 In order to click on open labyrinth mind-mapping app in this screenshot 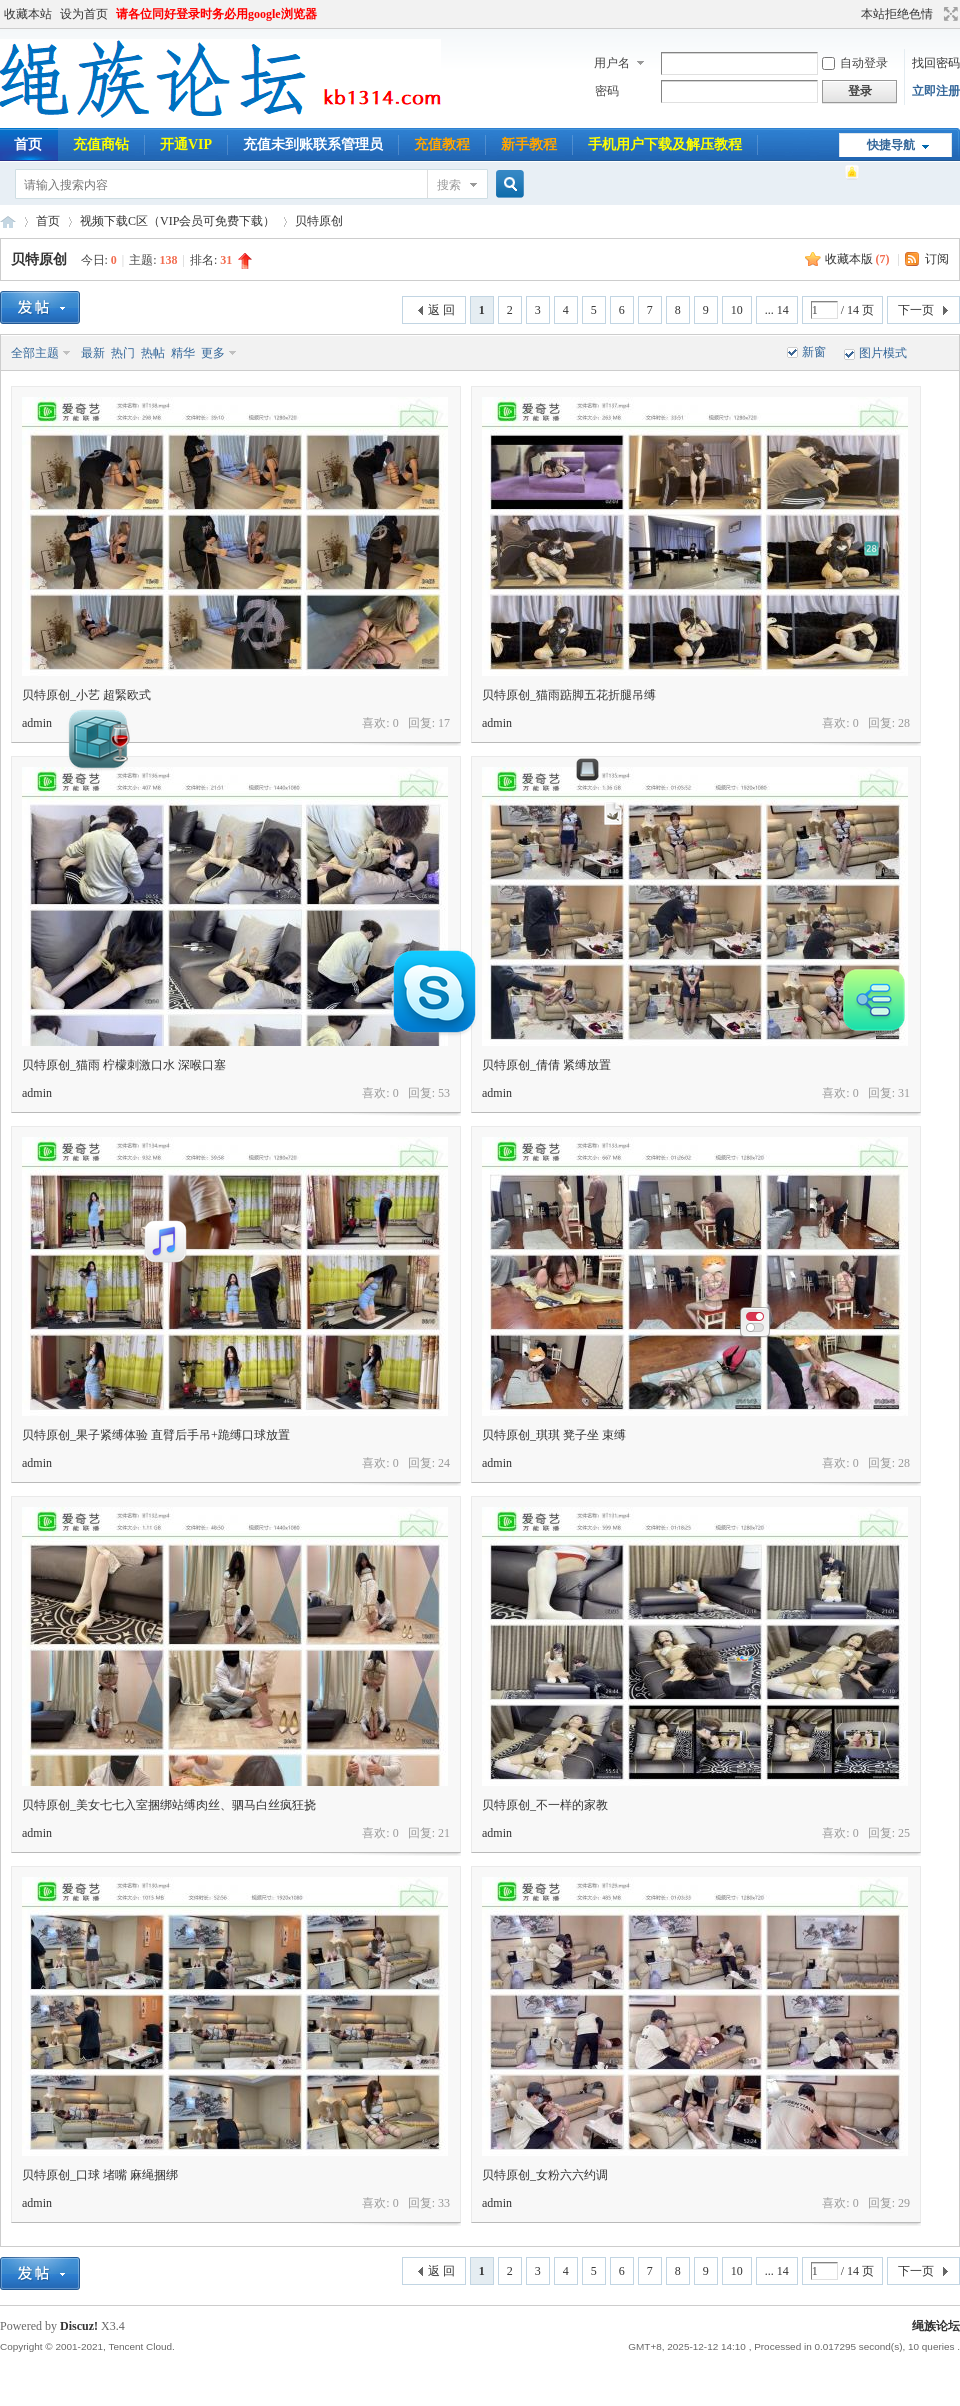, I will do `click(874, 1000)`.